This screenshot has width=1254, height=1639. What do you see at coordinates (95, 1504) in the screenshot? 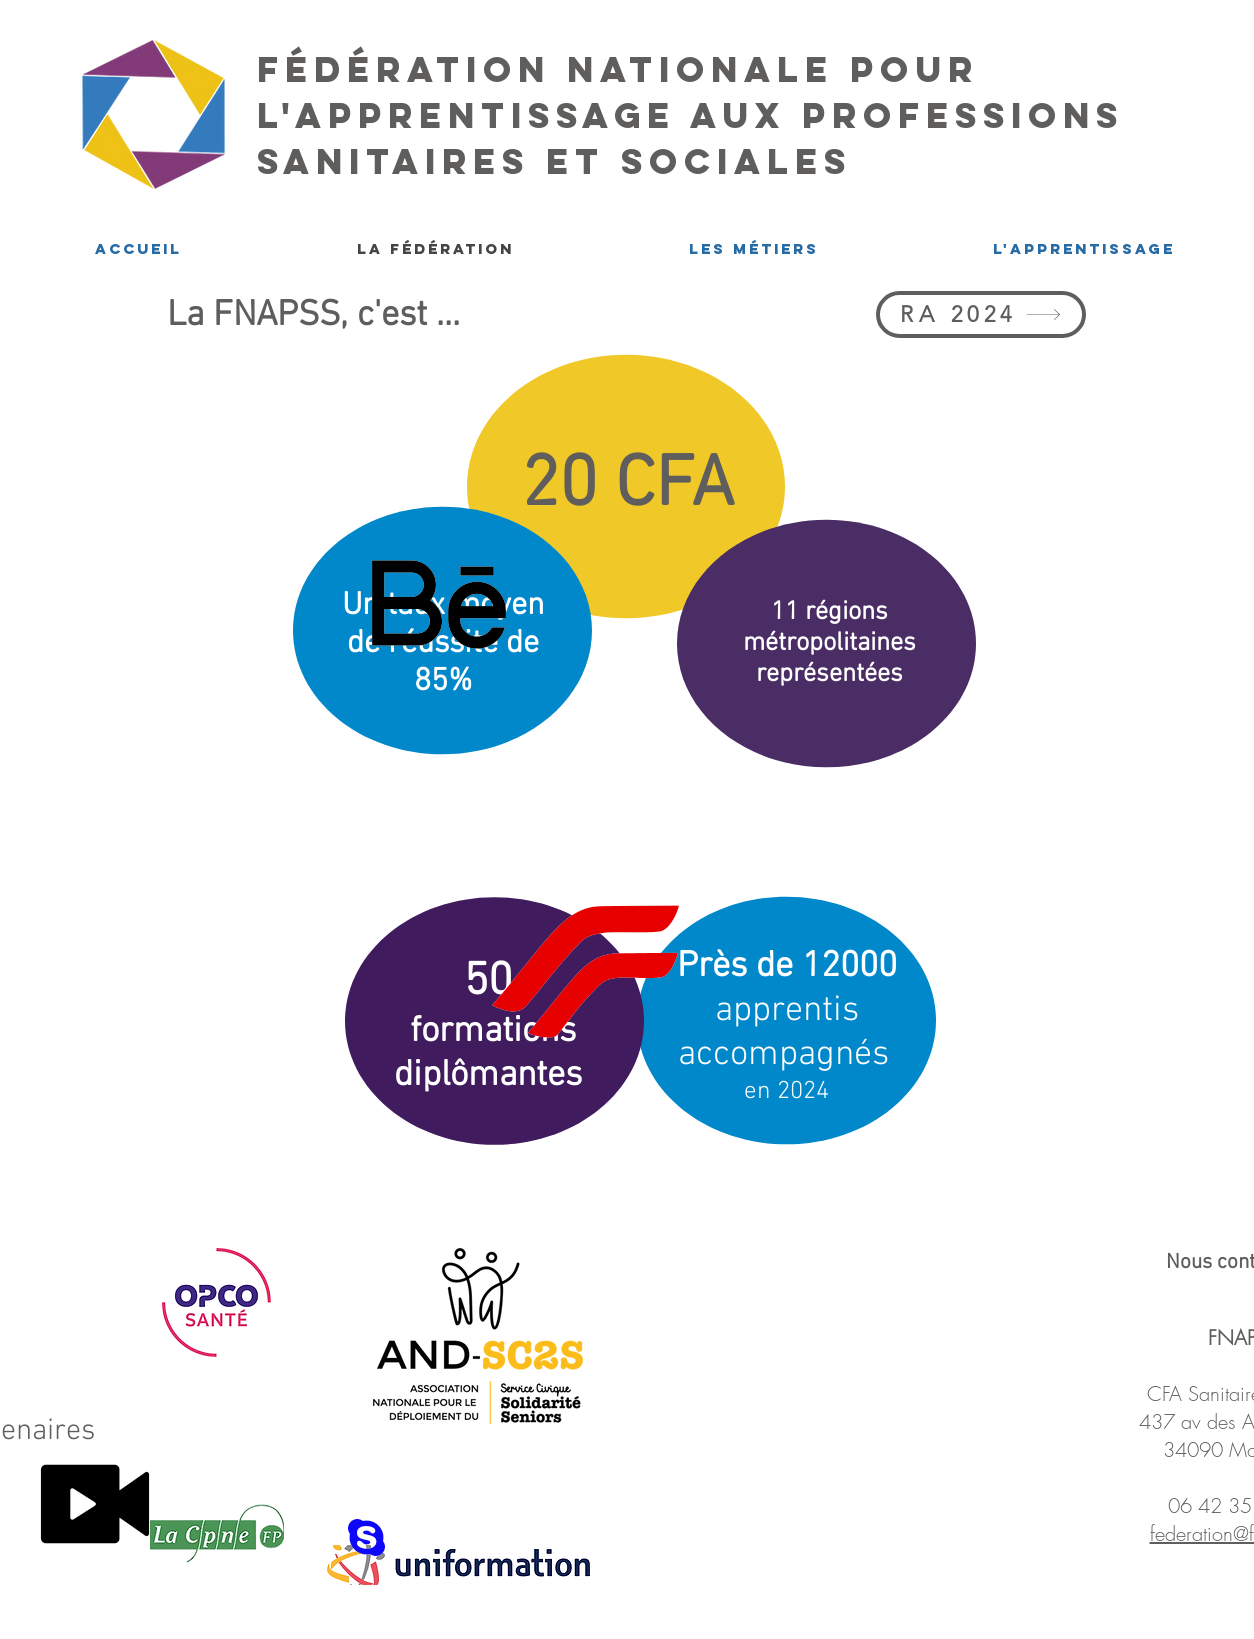
I see `start a live video broadcast` at bounding box center [95, 1504].